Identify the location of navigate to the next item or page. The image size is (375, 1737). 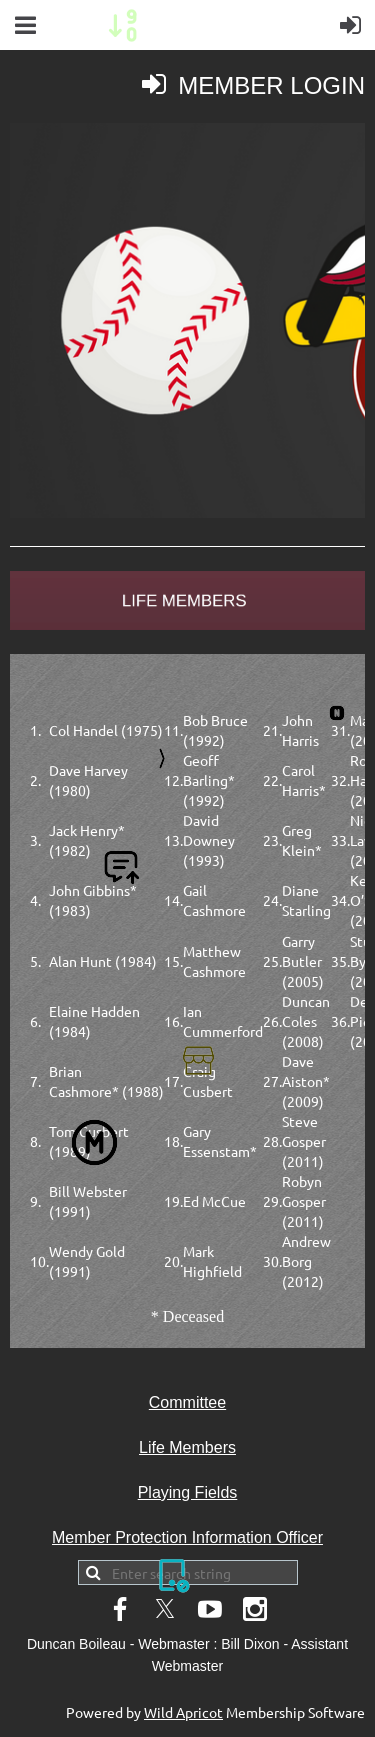
(161, 758).